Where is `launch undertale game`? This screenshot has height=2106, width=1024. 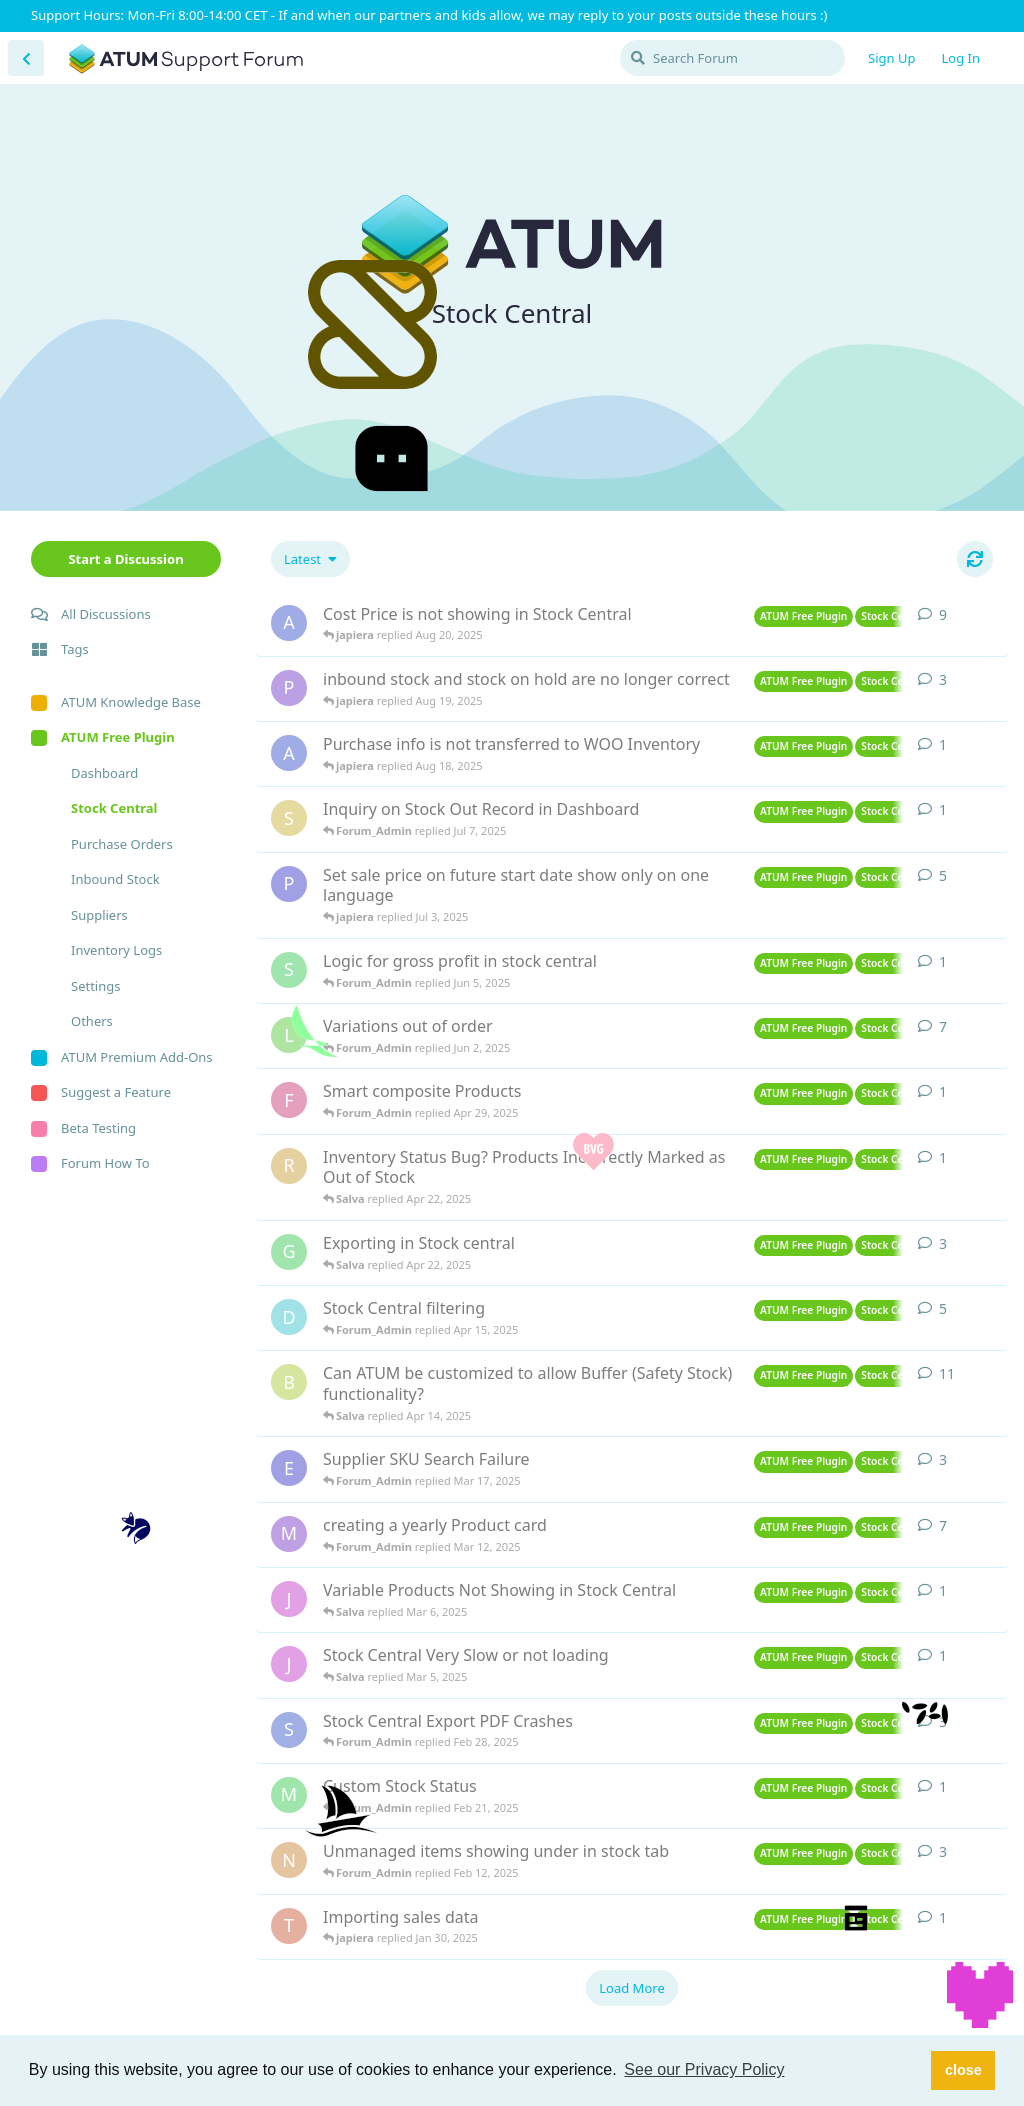 launch undertale game is located at coordinates (980, 1995).